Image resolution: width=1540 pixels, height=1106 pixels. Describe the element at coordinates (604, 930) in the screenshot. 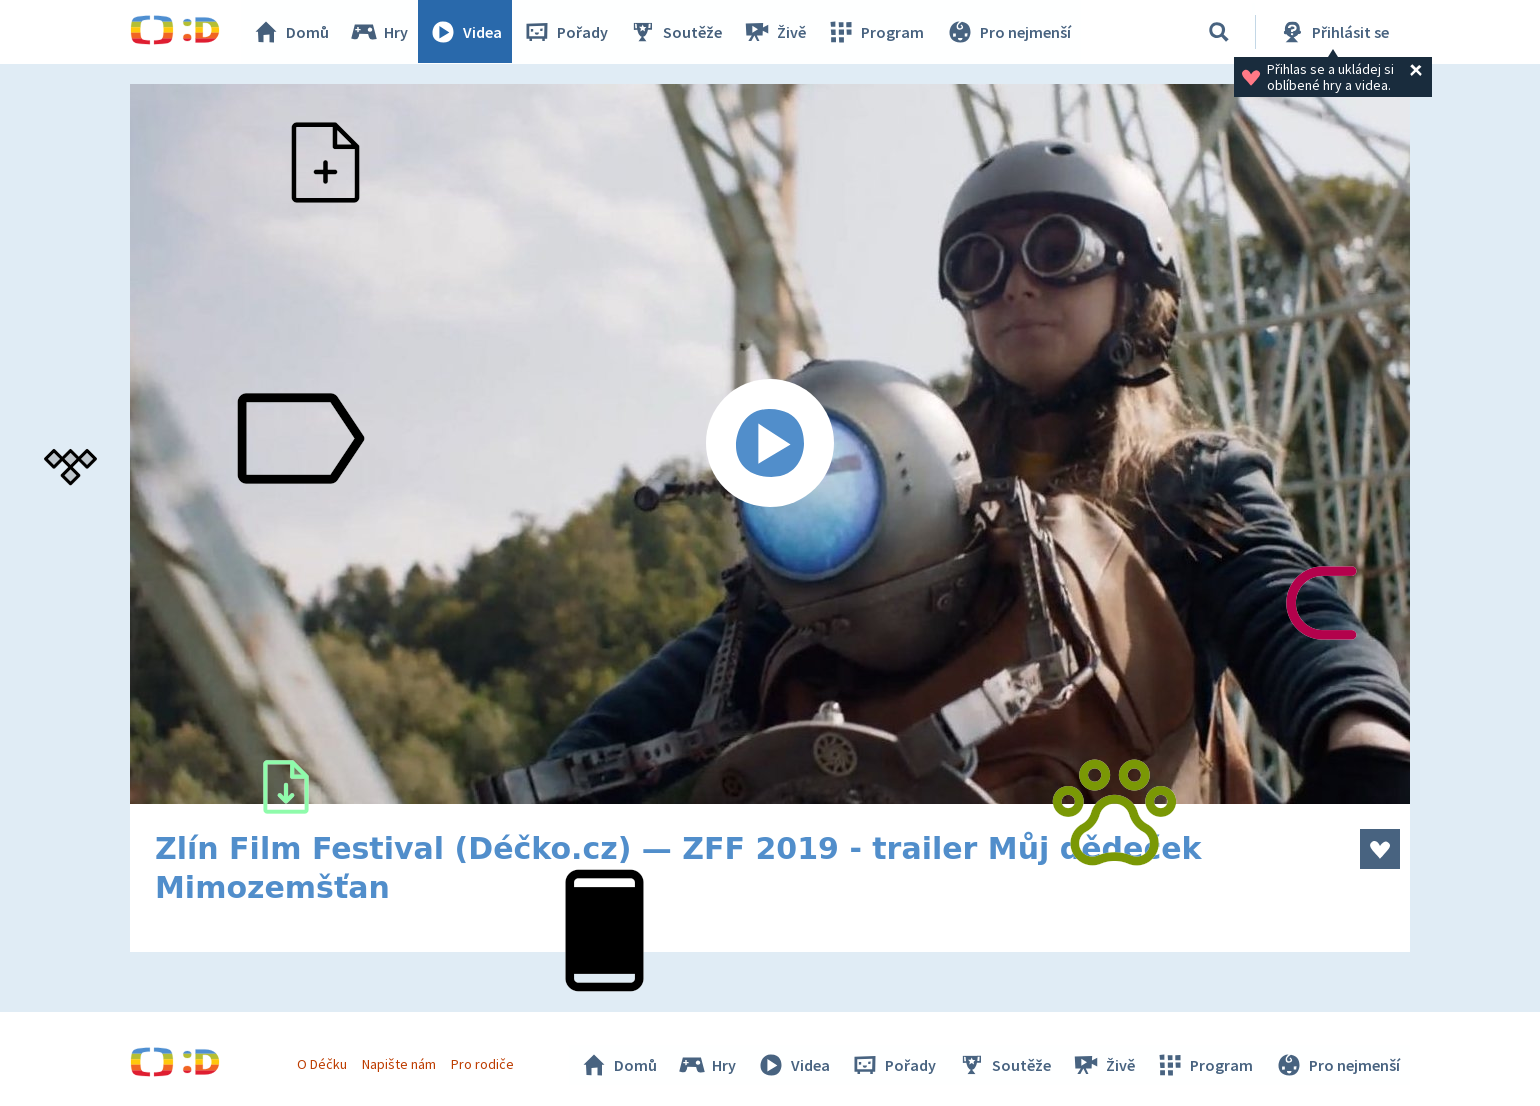

I see `view mobile device settings` at that location.